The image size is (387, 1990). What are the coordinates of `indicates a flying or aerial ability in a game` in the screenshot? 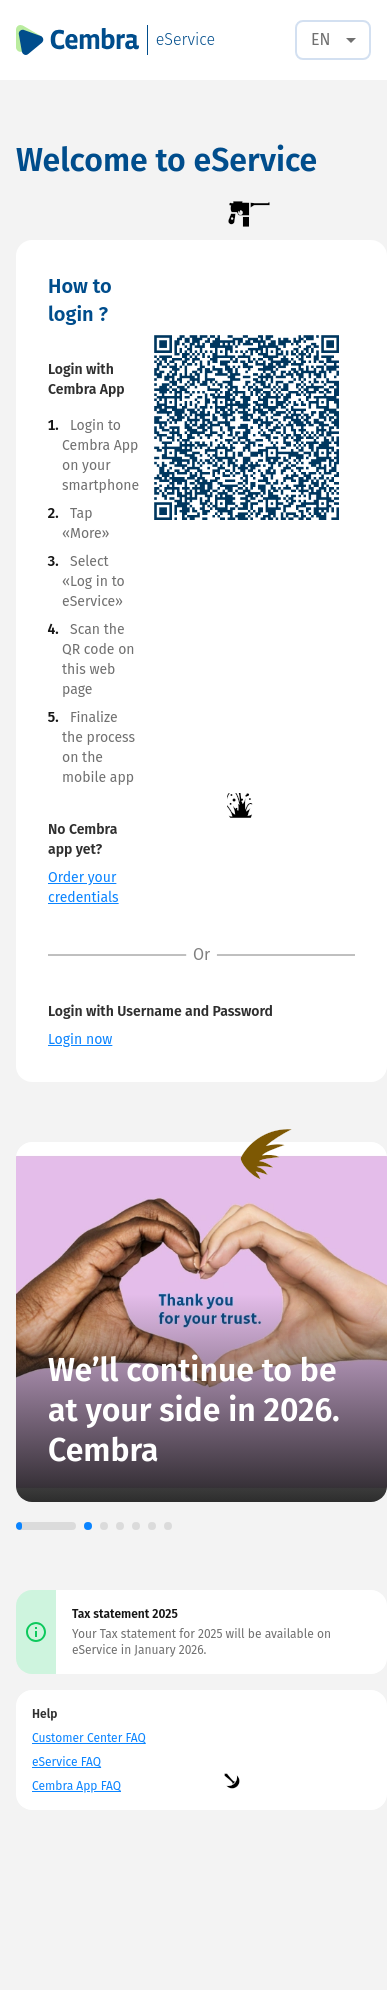 It's located at (266, 1153).